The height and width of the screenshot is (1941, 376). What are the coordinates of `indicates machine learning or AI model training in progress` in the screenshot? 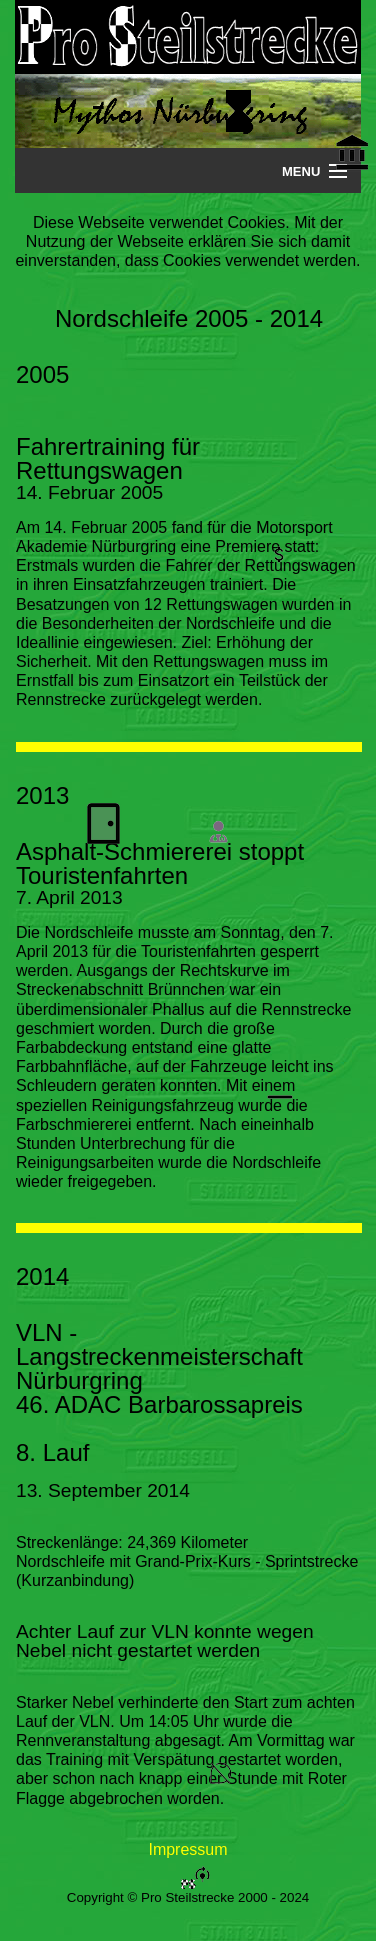 It's located at (202, 1874).